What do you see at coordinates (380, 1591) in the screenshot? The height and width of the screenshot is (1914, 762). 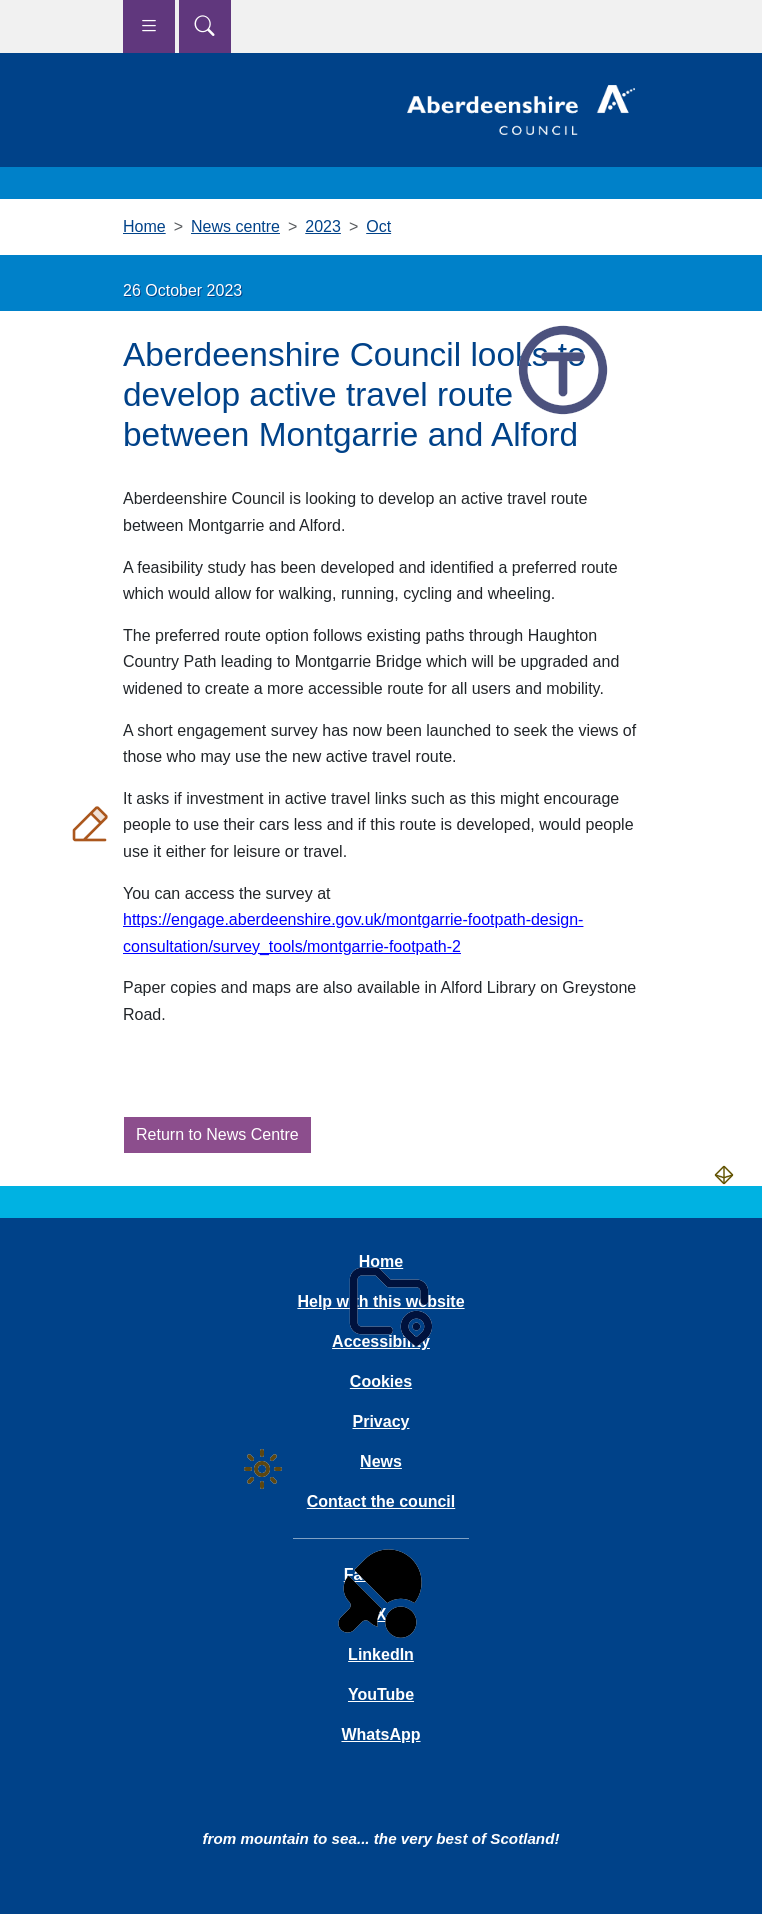 I see `access table tennis or ping pong games` at bounding box center [380, 1591].